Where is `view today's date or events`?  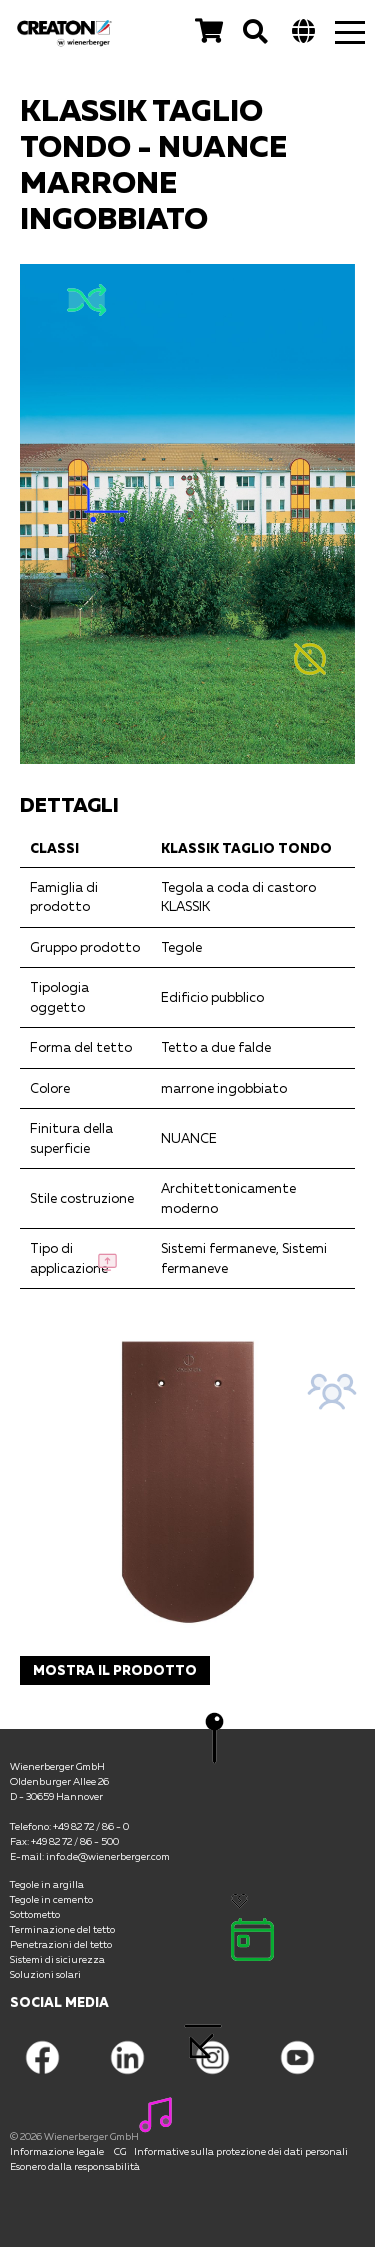
view today's date or events is located at coordinates (252, 1939).